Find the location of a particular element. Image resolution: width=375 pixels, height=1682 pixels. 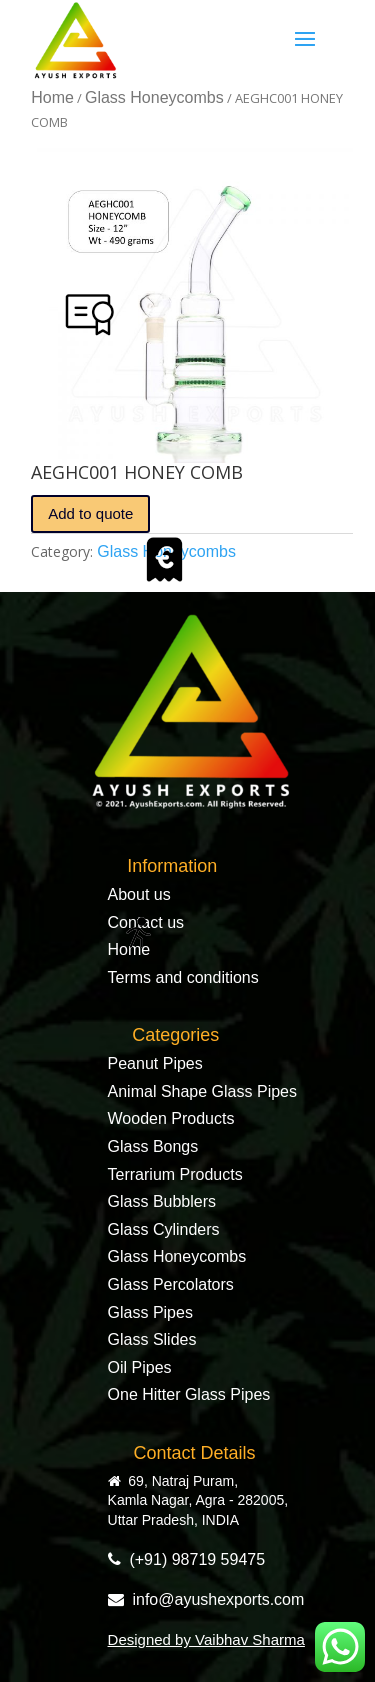

view certificate or credential details is located at coordinates (88, 313).